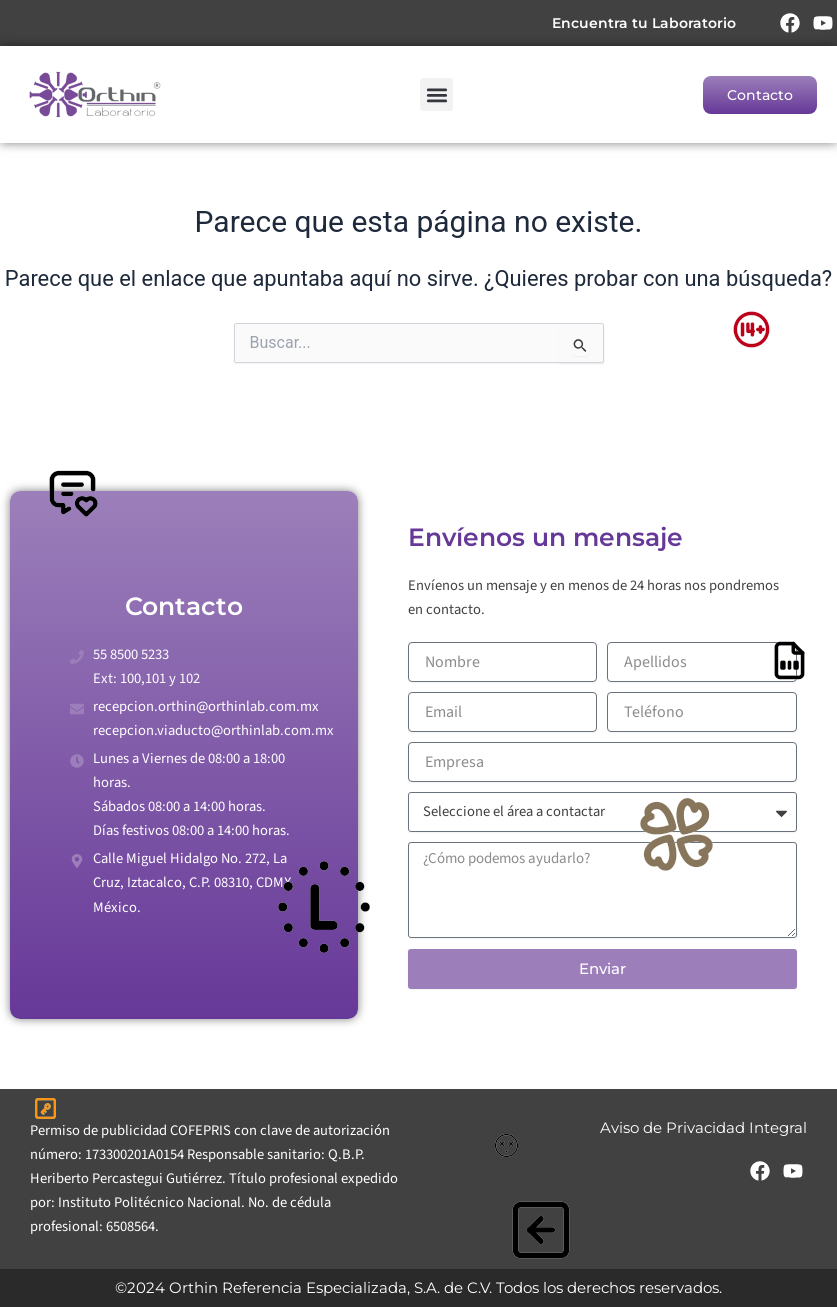 This screenshot has height=1307, width=837. Describe the element at coordinates (676, 834) in the screenshot. I see `link to 4chan website or community` at that location.